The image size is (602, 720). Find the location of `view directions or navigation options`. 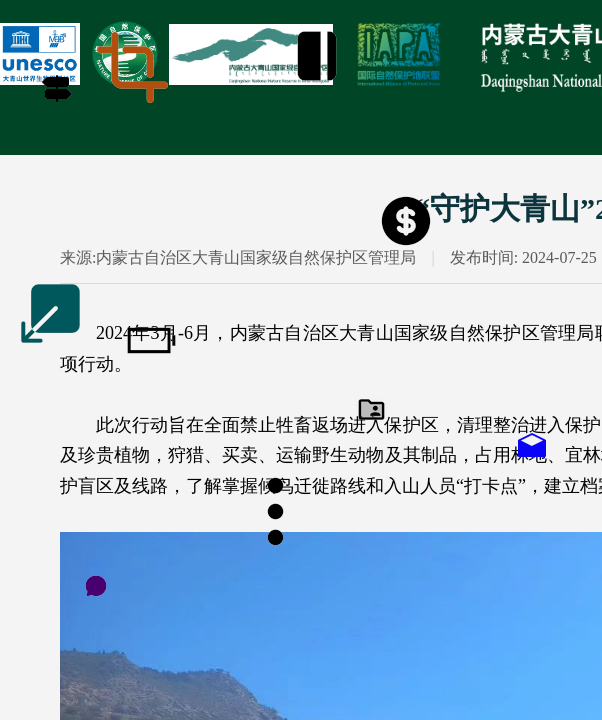

view directions or navigation options is located at coordinates (57, 89).